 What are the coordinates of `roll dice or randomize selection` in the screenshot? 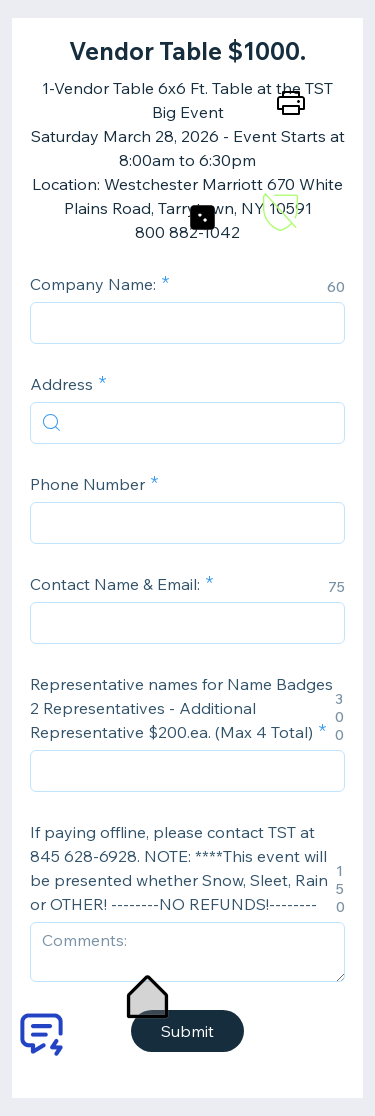 It's located at (202, 217).